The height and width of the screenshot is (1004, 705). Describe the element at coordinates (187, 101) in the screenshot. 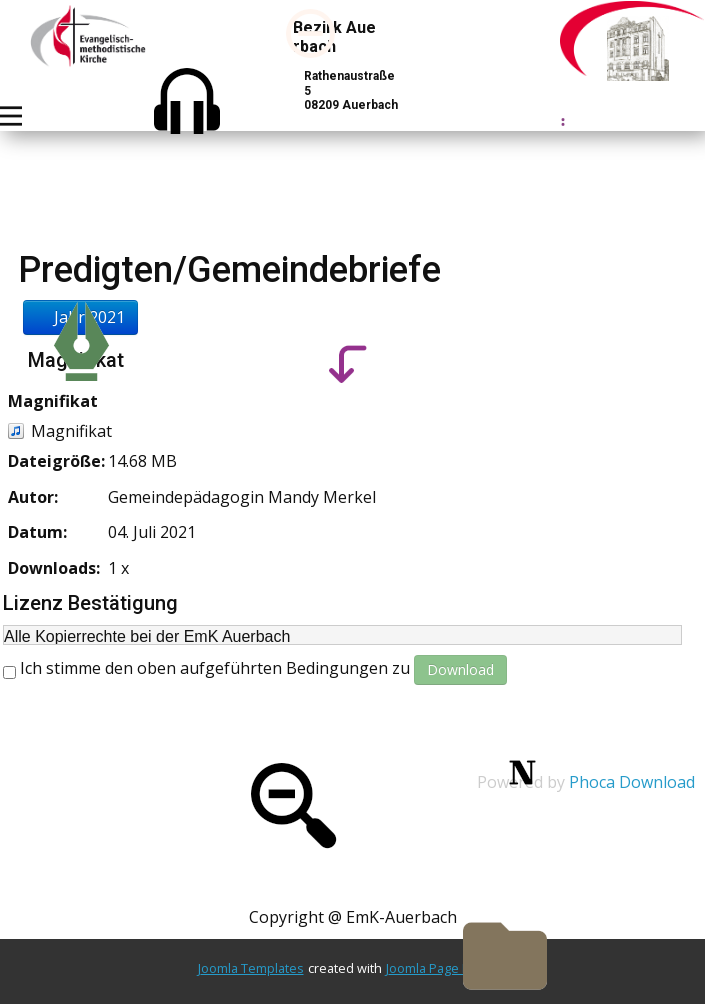

I see `listen to audio or music` at that location.